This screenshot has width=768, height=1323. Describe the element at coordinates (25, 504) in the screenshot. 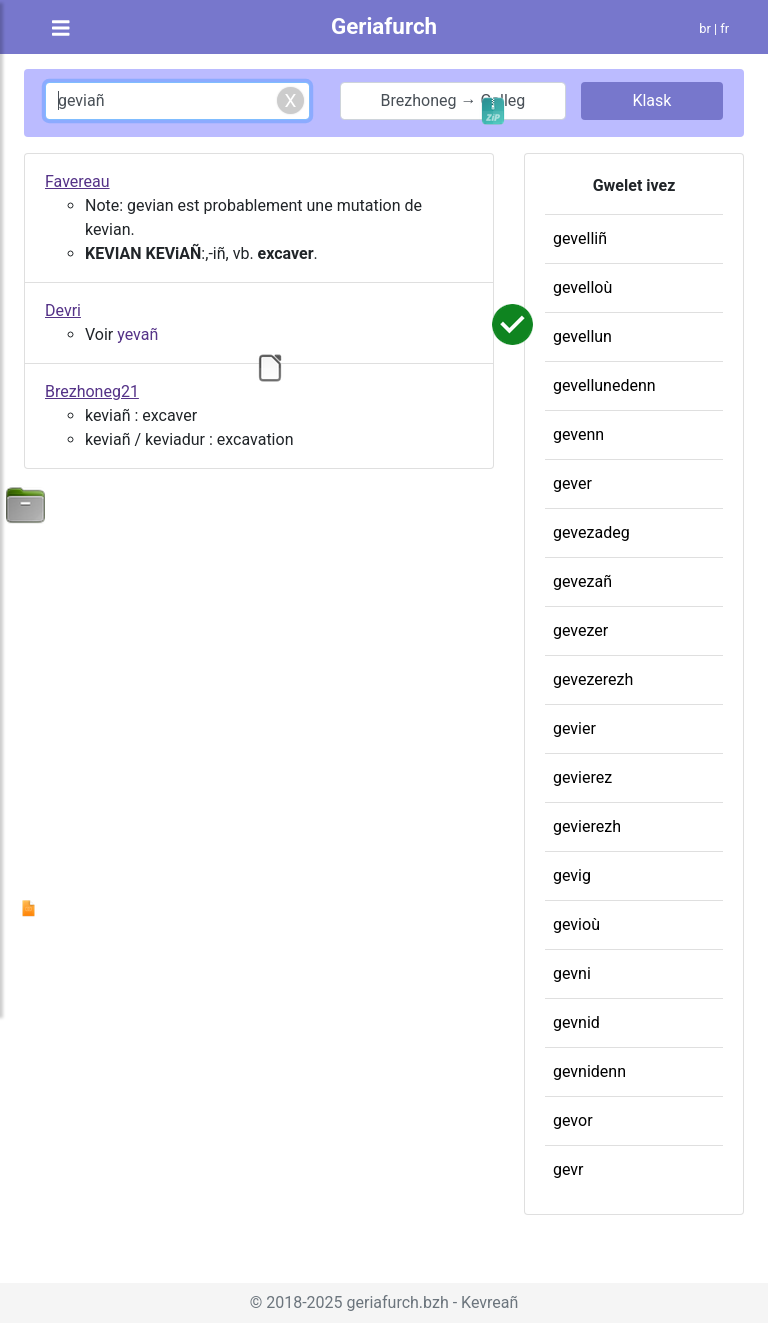

I see `open file manager application` at that location.